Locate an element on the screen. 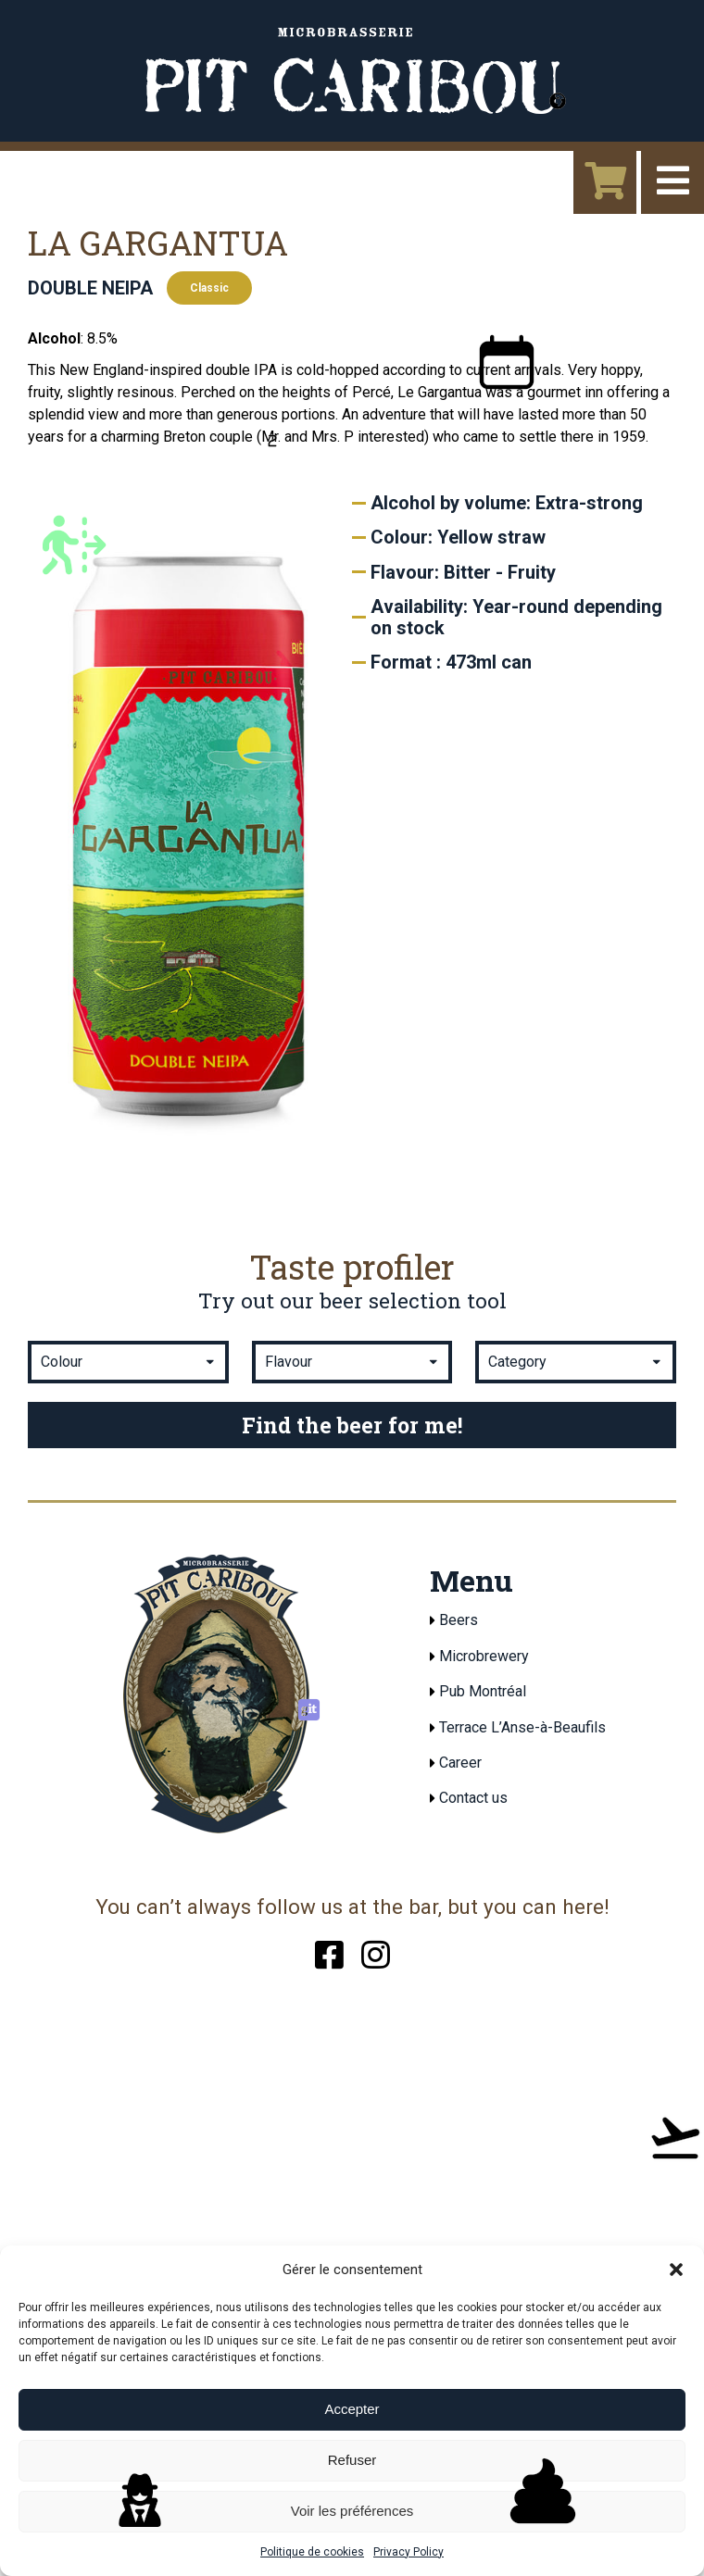 Image resolution: width=704 pixels, height=2576 pixels. git version control logo is located at coordinates (308, 1709).